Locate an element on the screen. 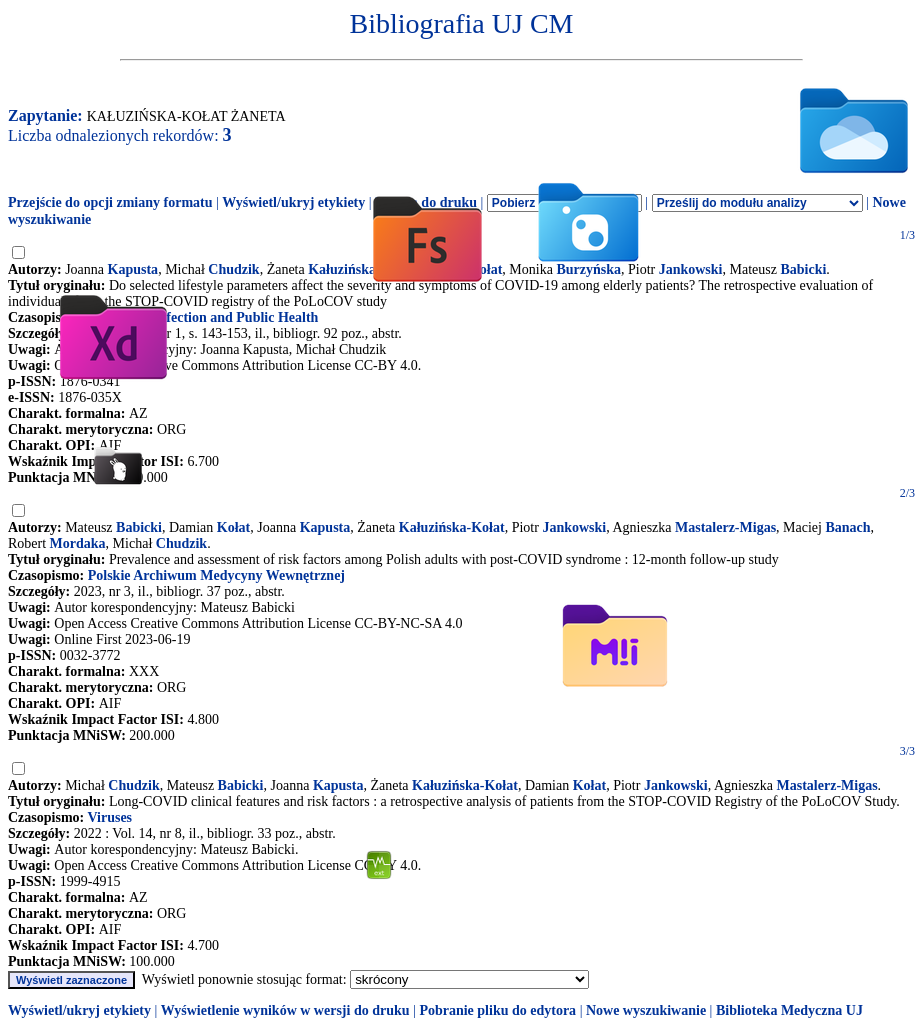 The width and height of the screenshot is (923, 1019). folder containing NuGet packages is located at coordinates (588, 225).